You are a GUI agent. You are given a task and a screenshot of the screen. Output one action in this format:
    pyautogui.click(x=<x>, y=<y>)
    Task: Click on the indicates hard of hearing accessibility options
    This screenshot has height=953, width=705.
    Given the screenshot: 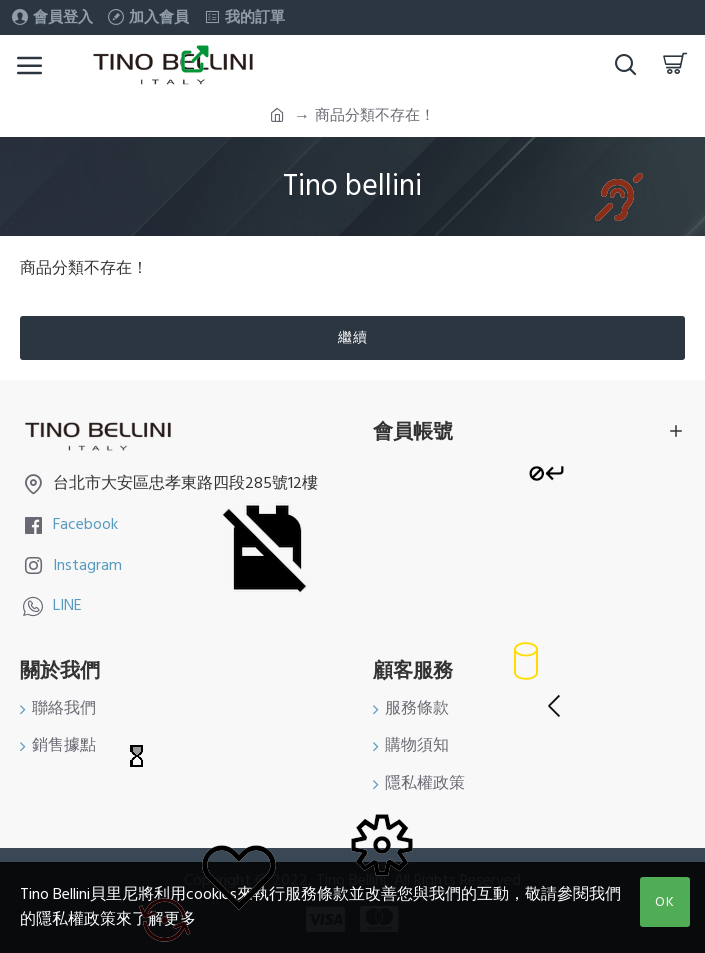 What is the action you would take?
    pyautogui.click(x=619, y=197)
    